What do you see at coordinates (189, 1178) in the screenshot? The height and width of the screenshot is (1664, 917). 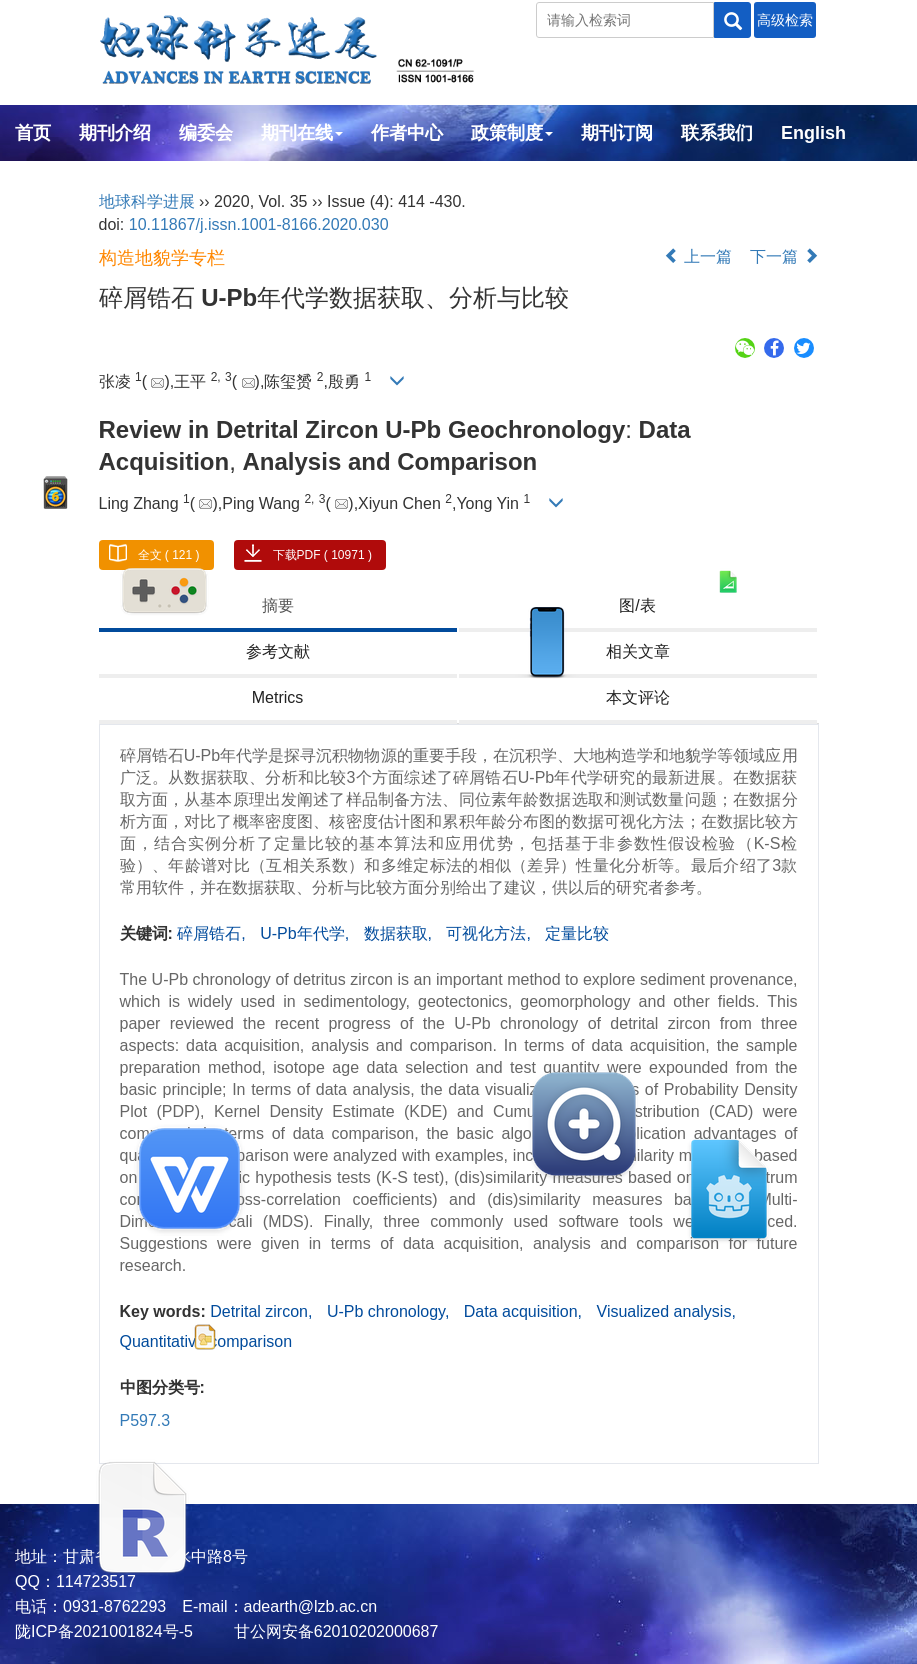 I see `open WPS Office application` at bounding box center [189, 1178].